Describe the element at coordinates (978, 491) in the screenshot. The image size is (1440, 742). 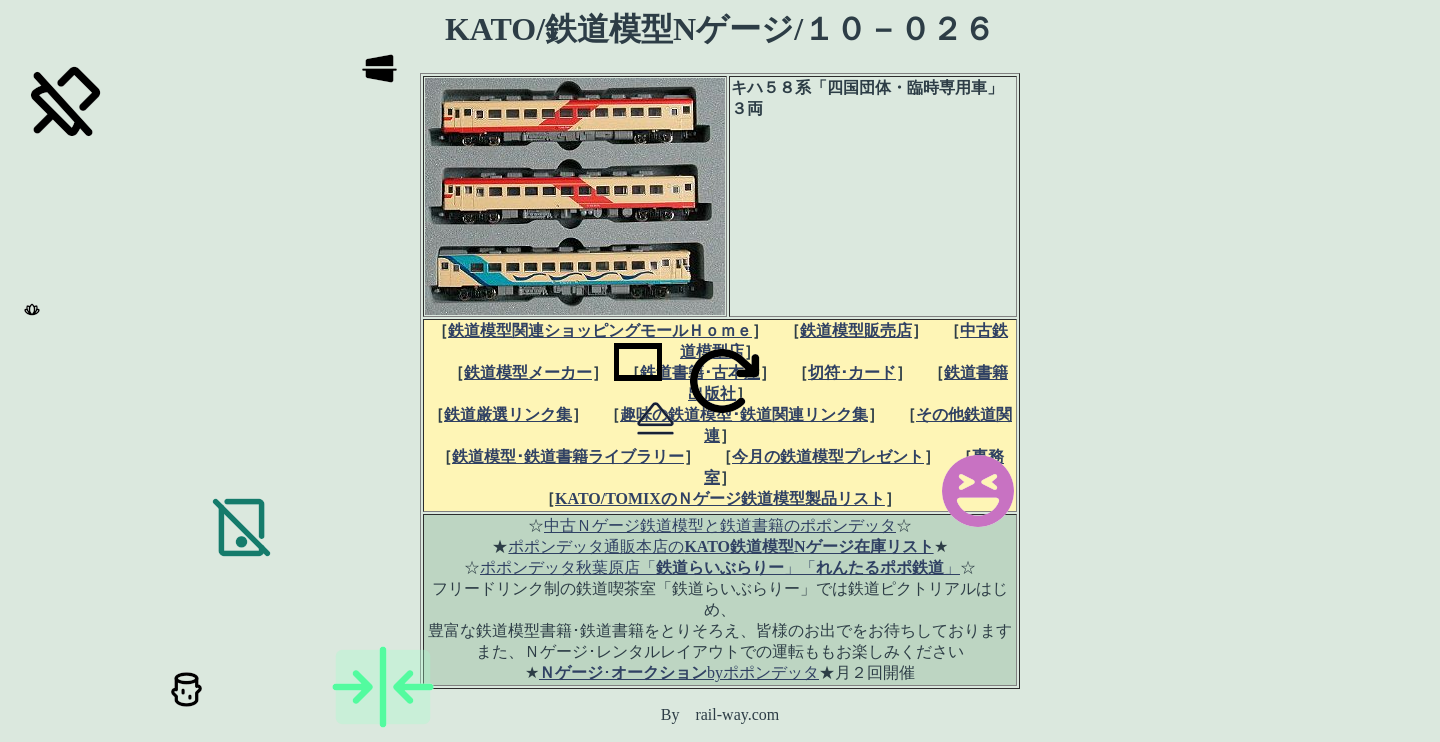
I see `react with laughter to a message` at that location.